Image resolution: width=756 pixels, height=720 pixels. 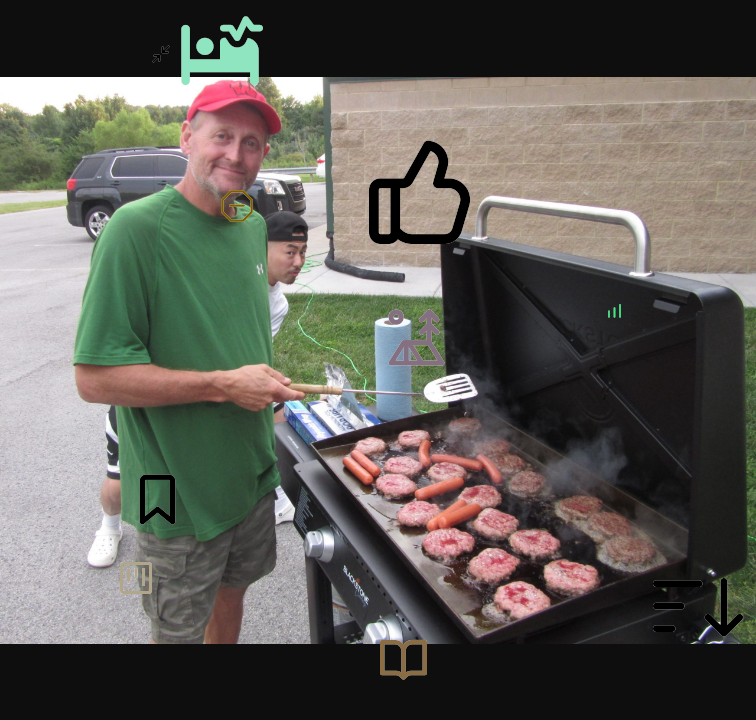 I want to click on like or upvote content, so click(x=421, y=191).